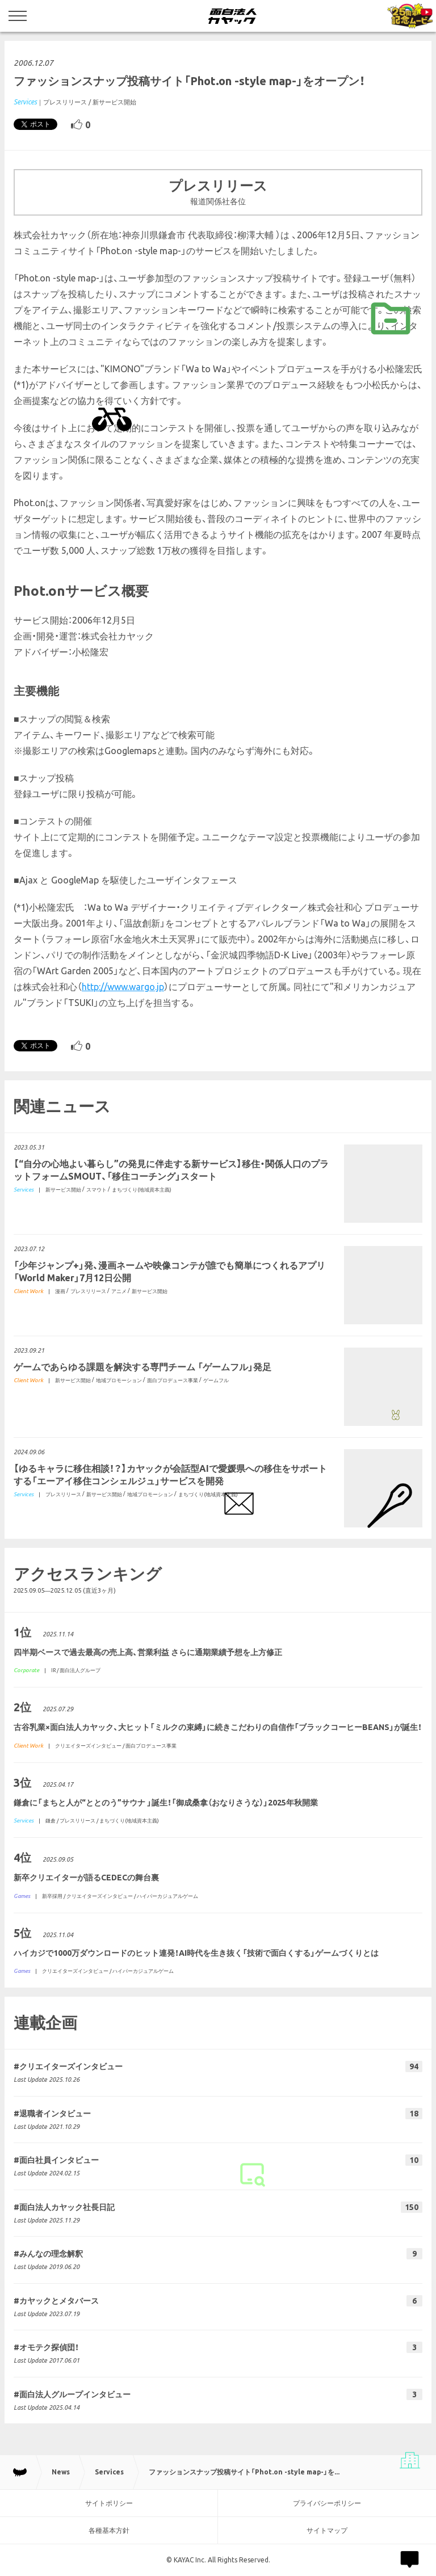 The height and width of the screenshot is (2576, 436). What do you see at coordinates (409, 2558) in the screenshot?
I see `open chat or messaging` at bounding box center [409, 2558].